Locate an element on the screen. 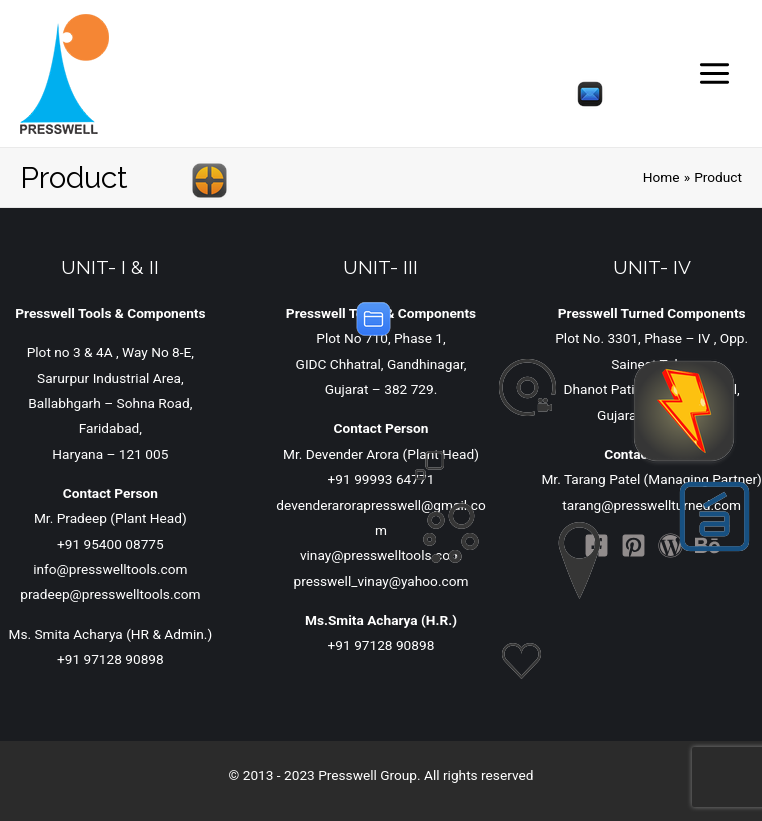 This screenshot has height=821, width=762. open gnome pie application launcher is located at coordinates (453, 533).